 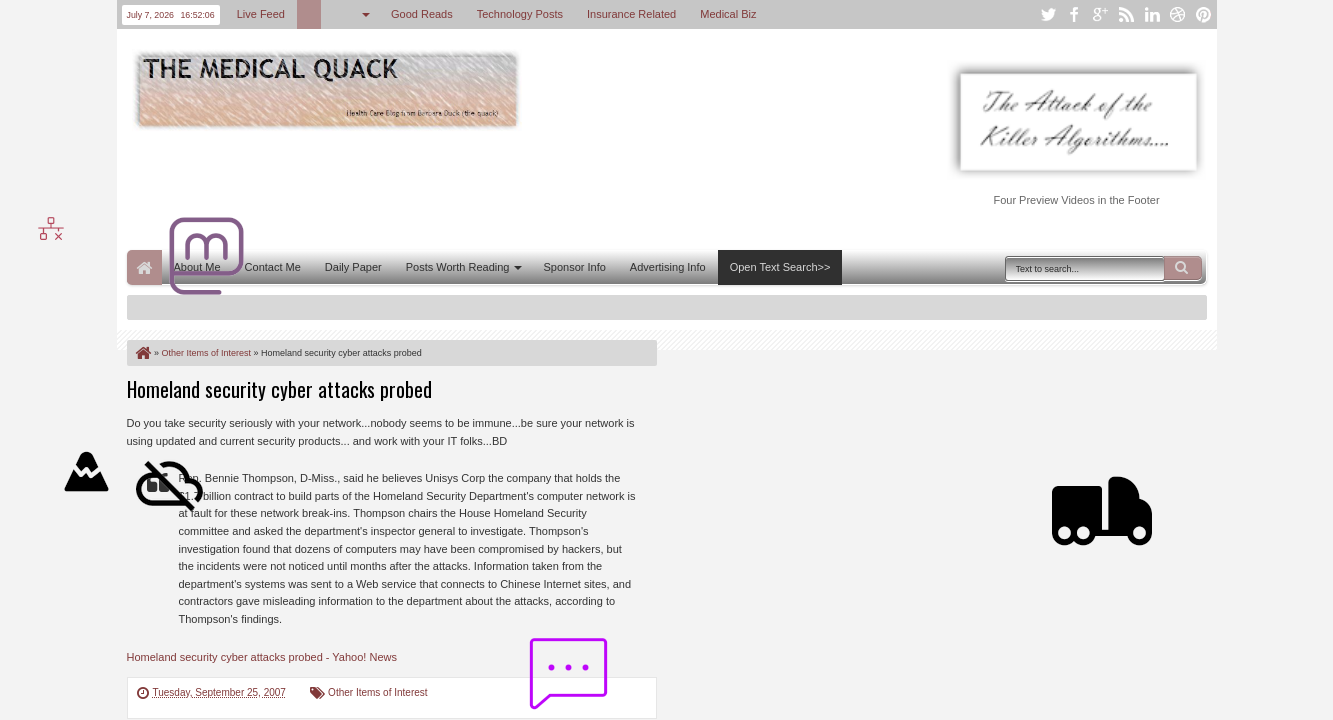 I want to click on view outdoor or nature-related content, so click(x=86, y=471).